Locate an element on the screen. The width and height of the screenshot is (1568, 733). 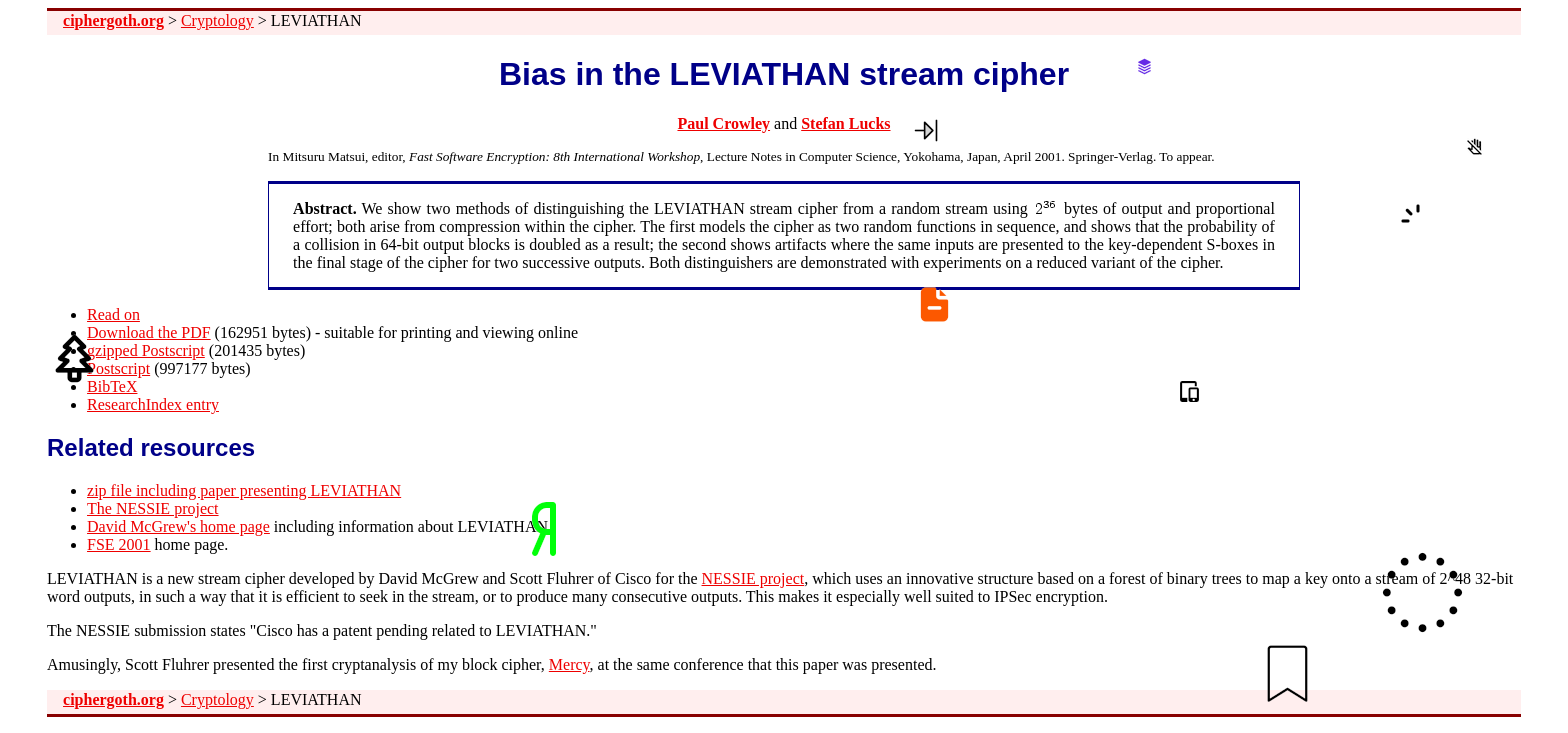
view layered content or stacked items is located at coordinates (1144, 66).